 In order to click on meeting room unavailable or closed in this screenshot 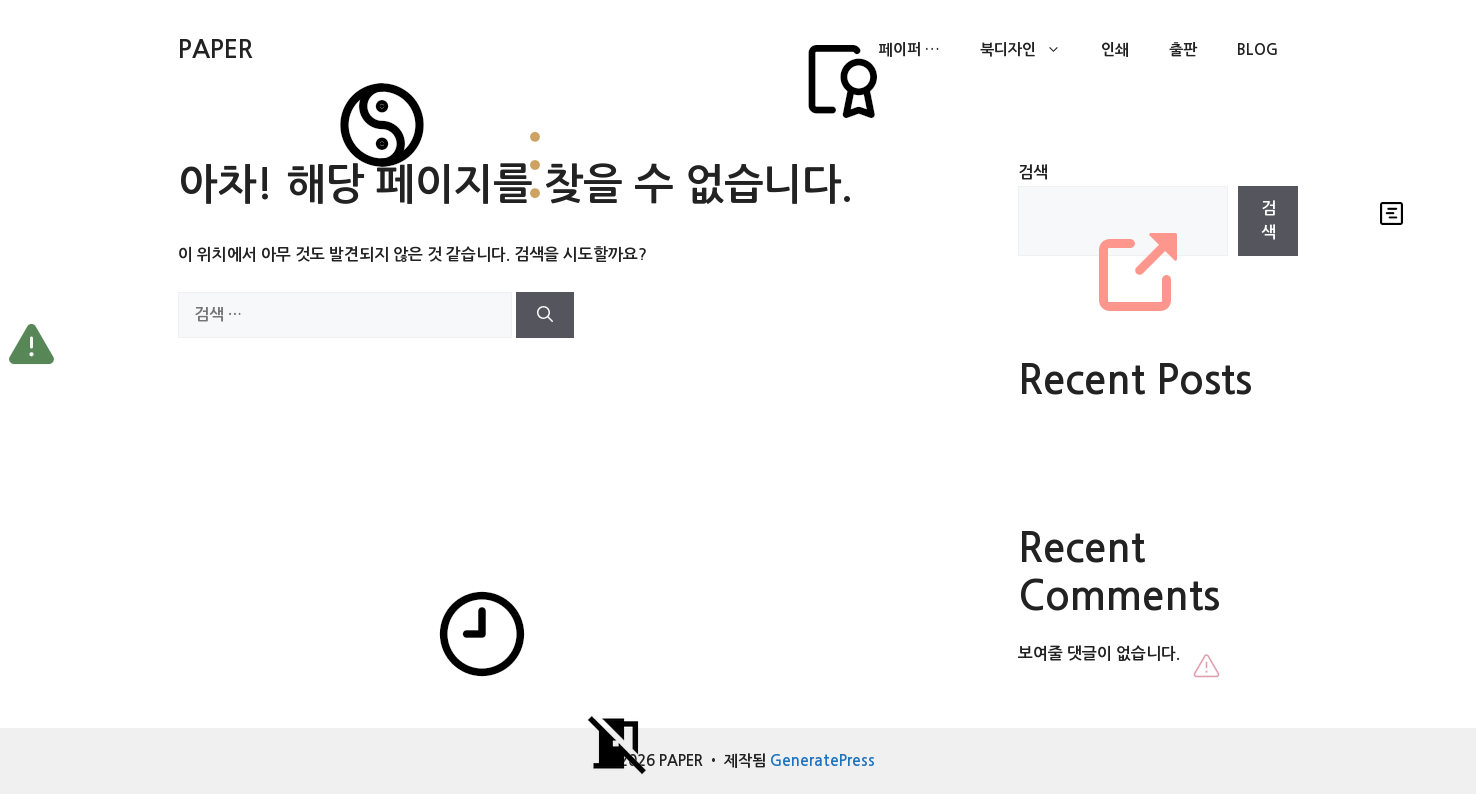, I will do `click(618, 743)`.